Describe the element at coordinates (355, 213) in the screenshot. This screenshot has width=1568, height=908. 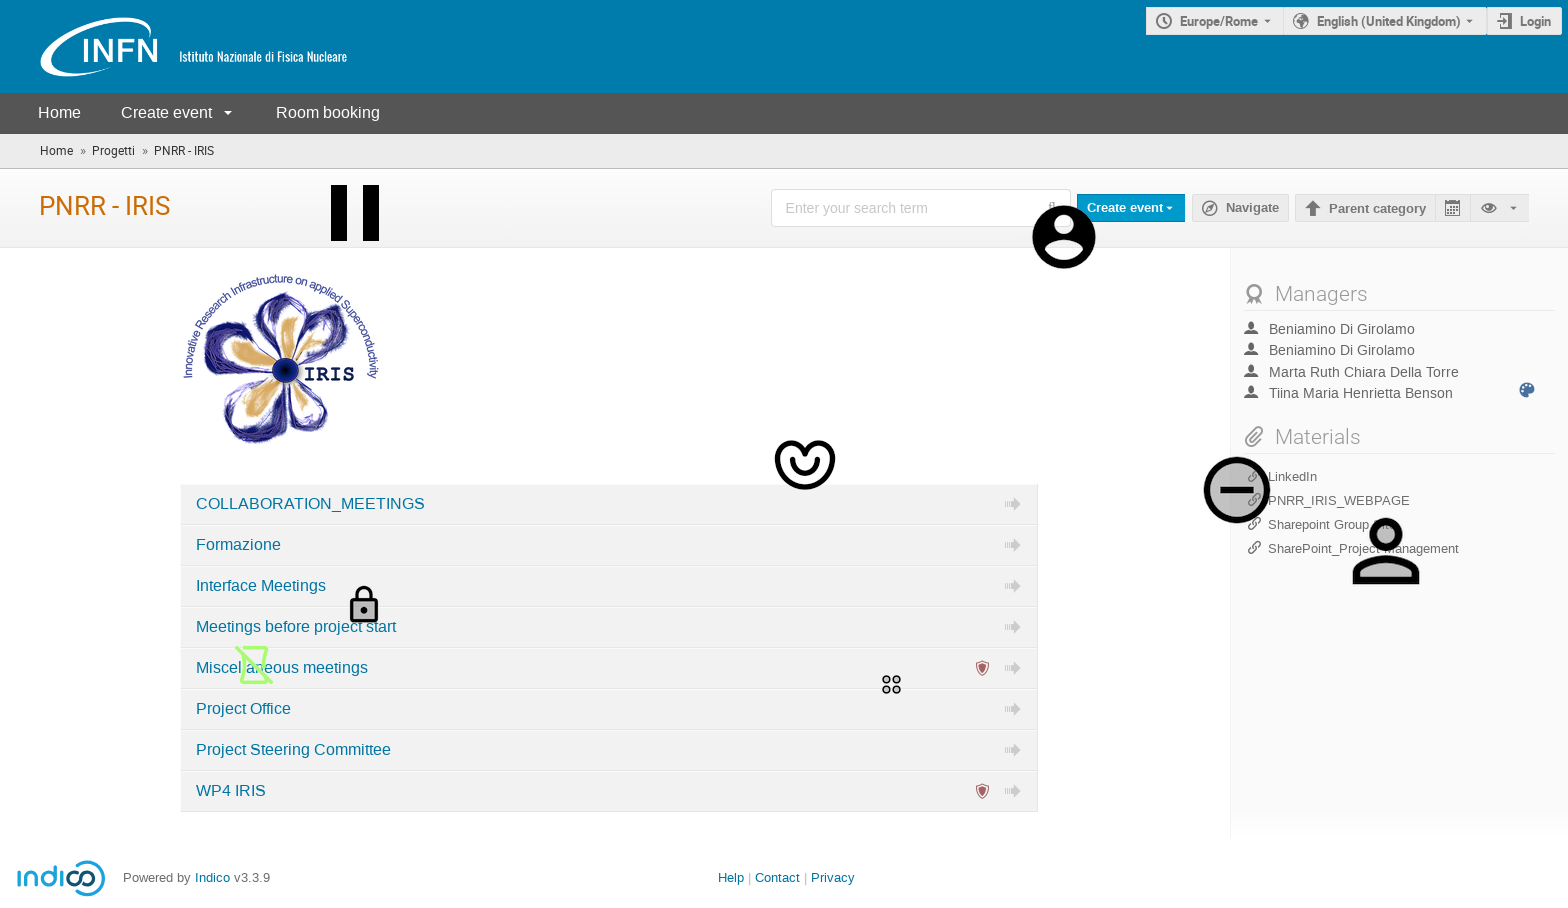
I see `pause media playback` at that location.